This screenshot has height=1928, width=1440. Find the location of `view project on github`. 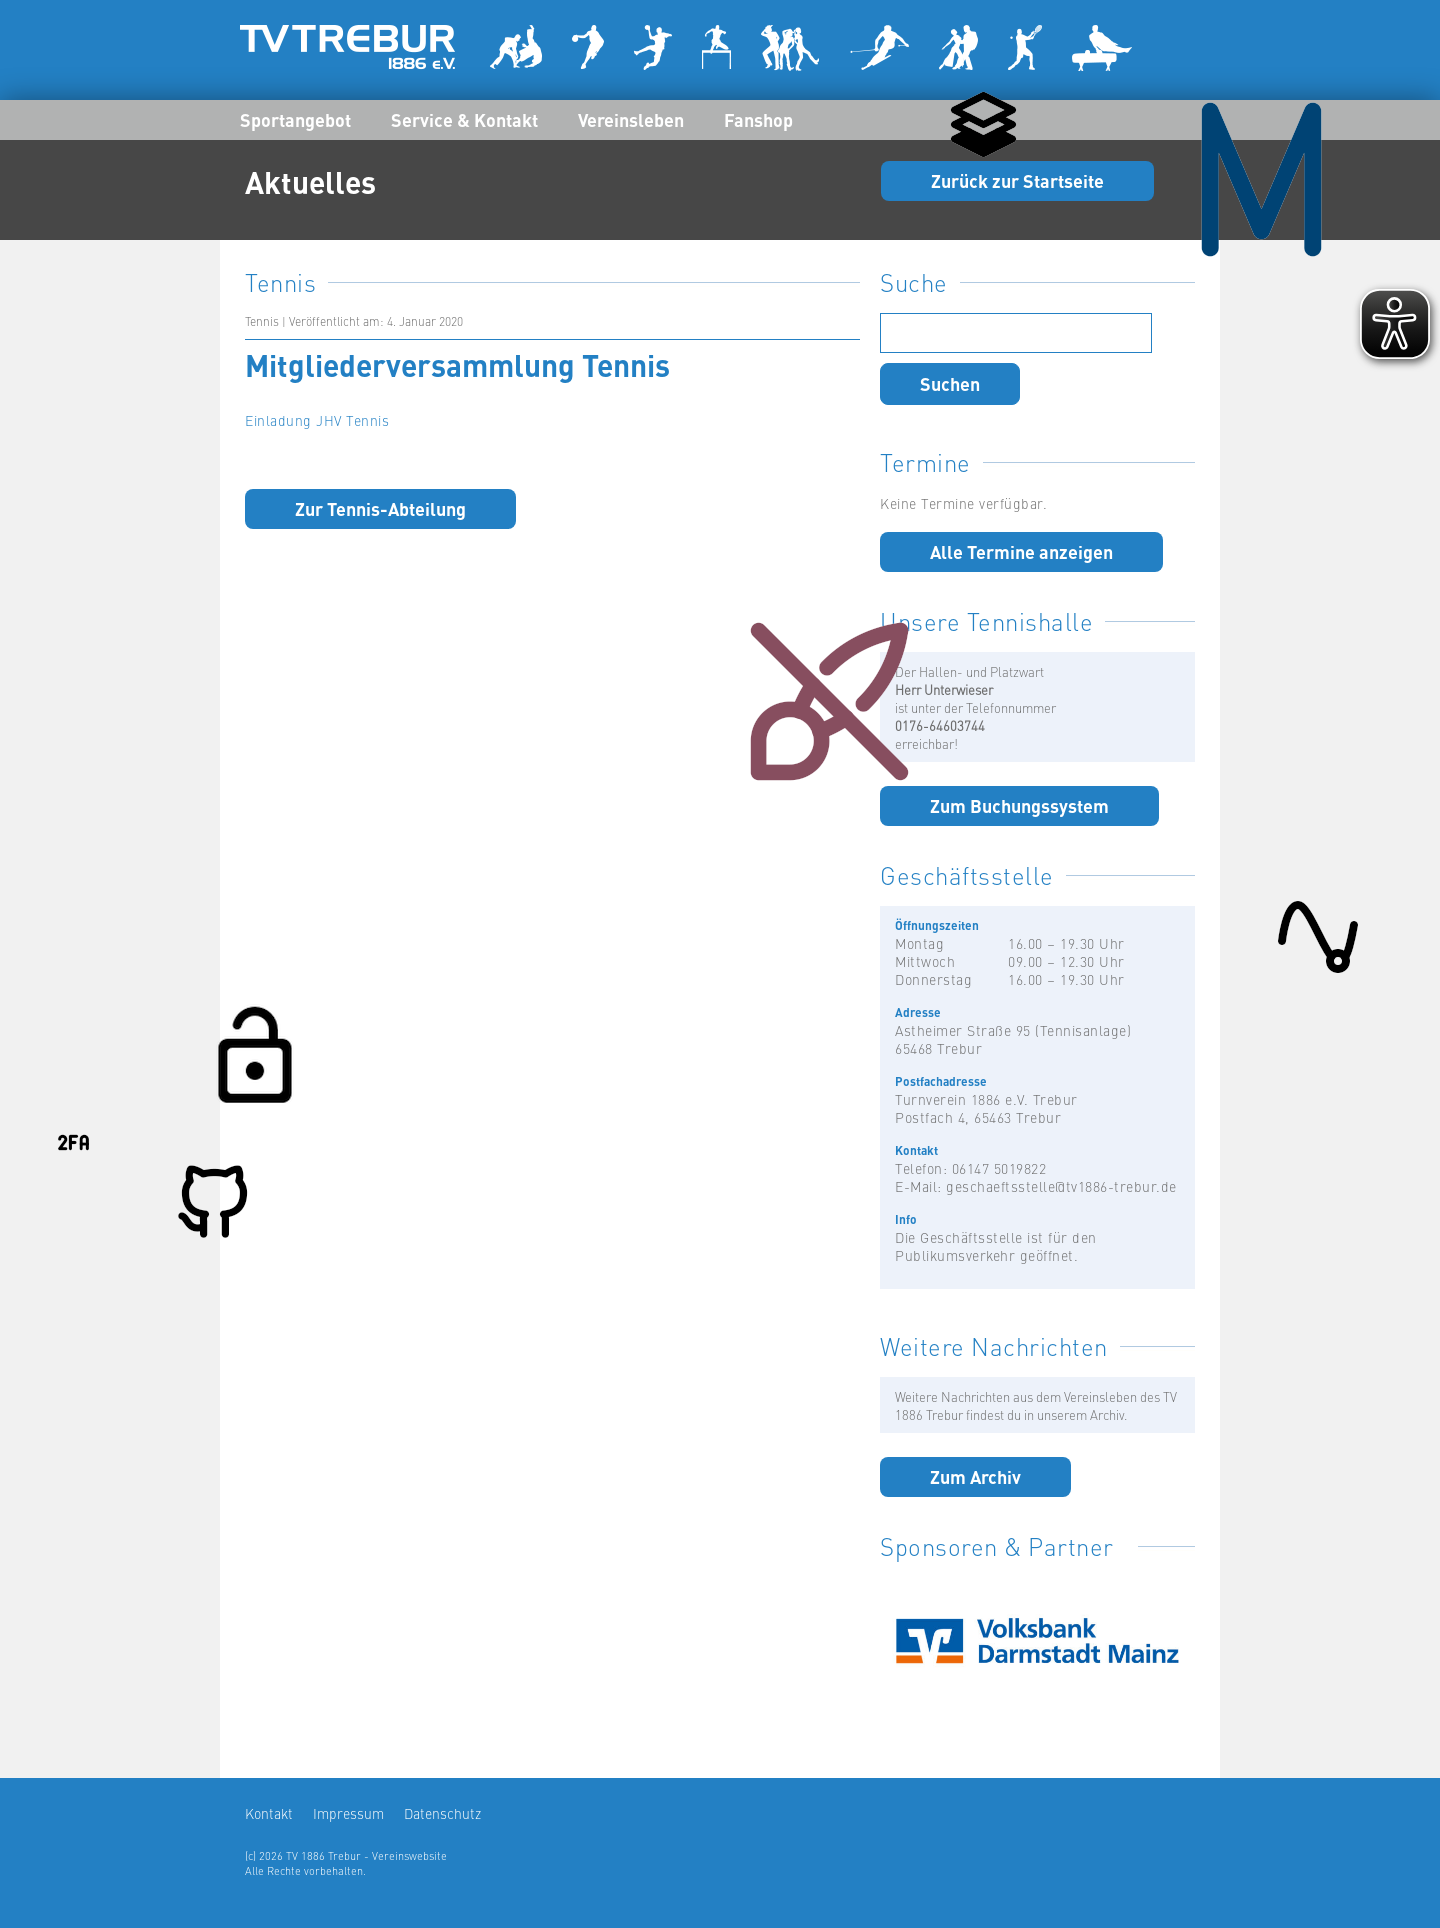

view project on github is located at coordinates (214, 1201).